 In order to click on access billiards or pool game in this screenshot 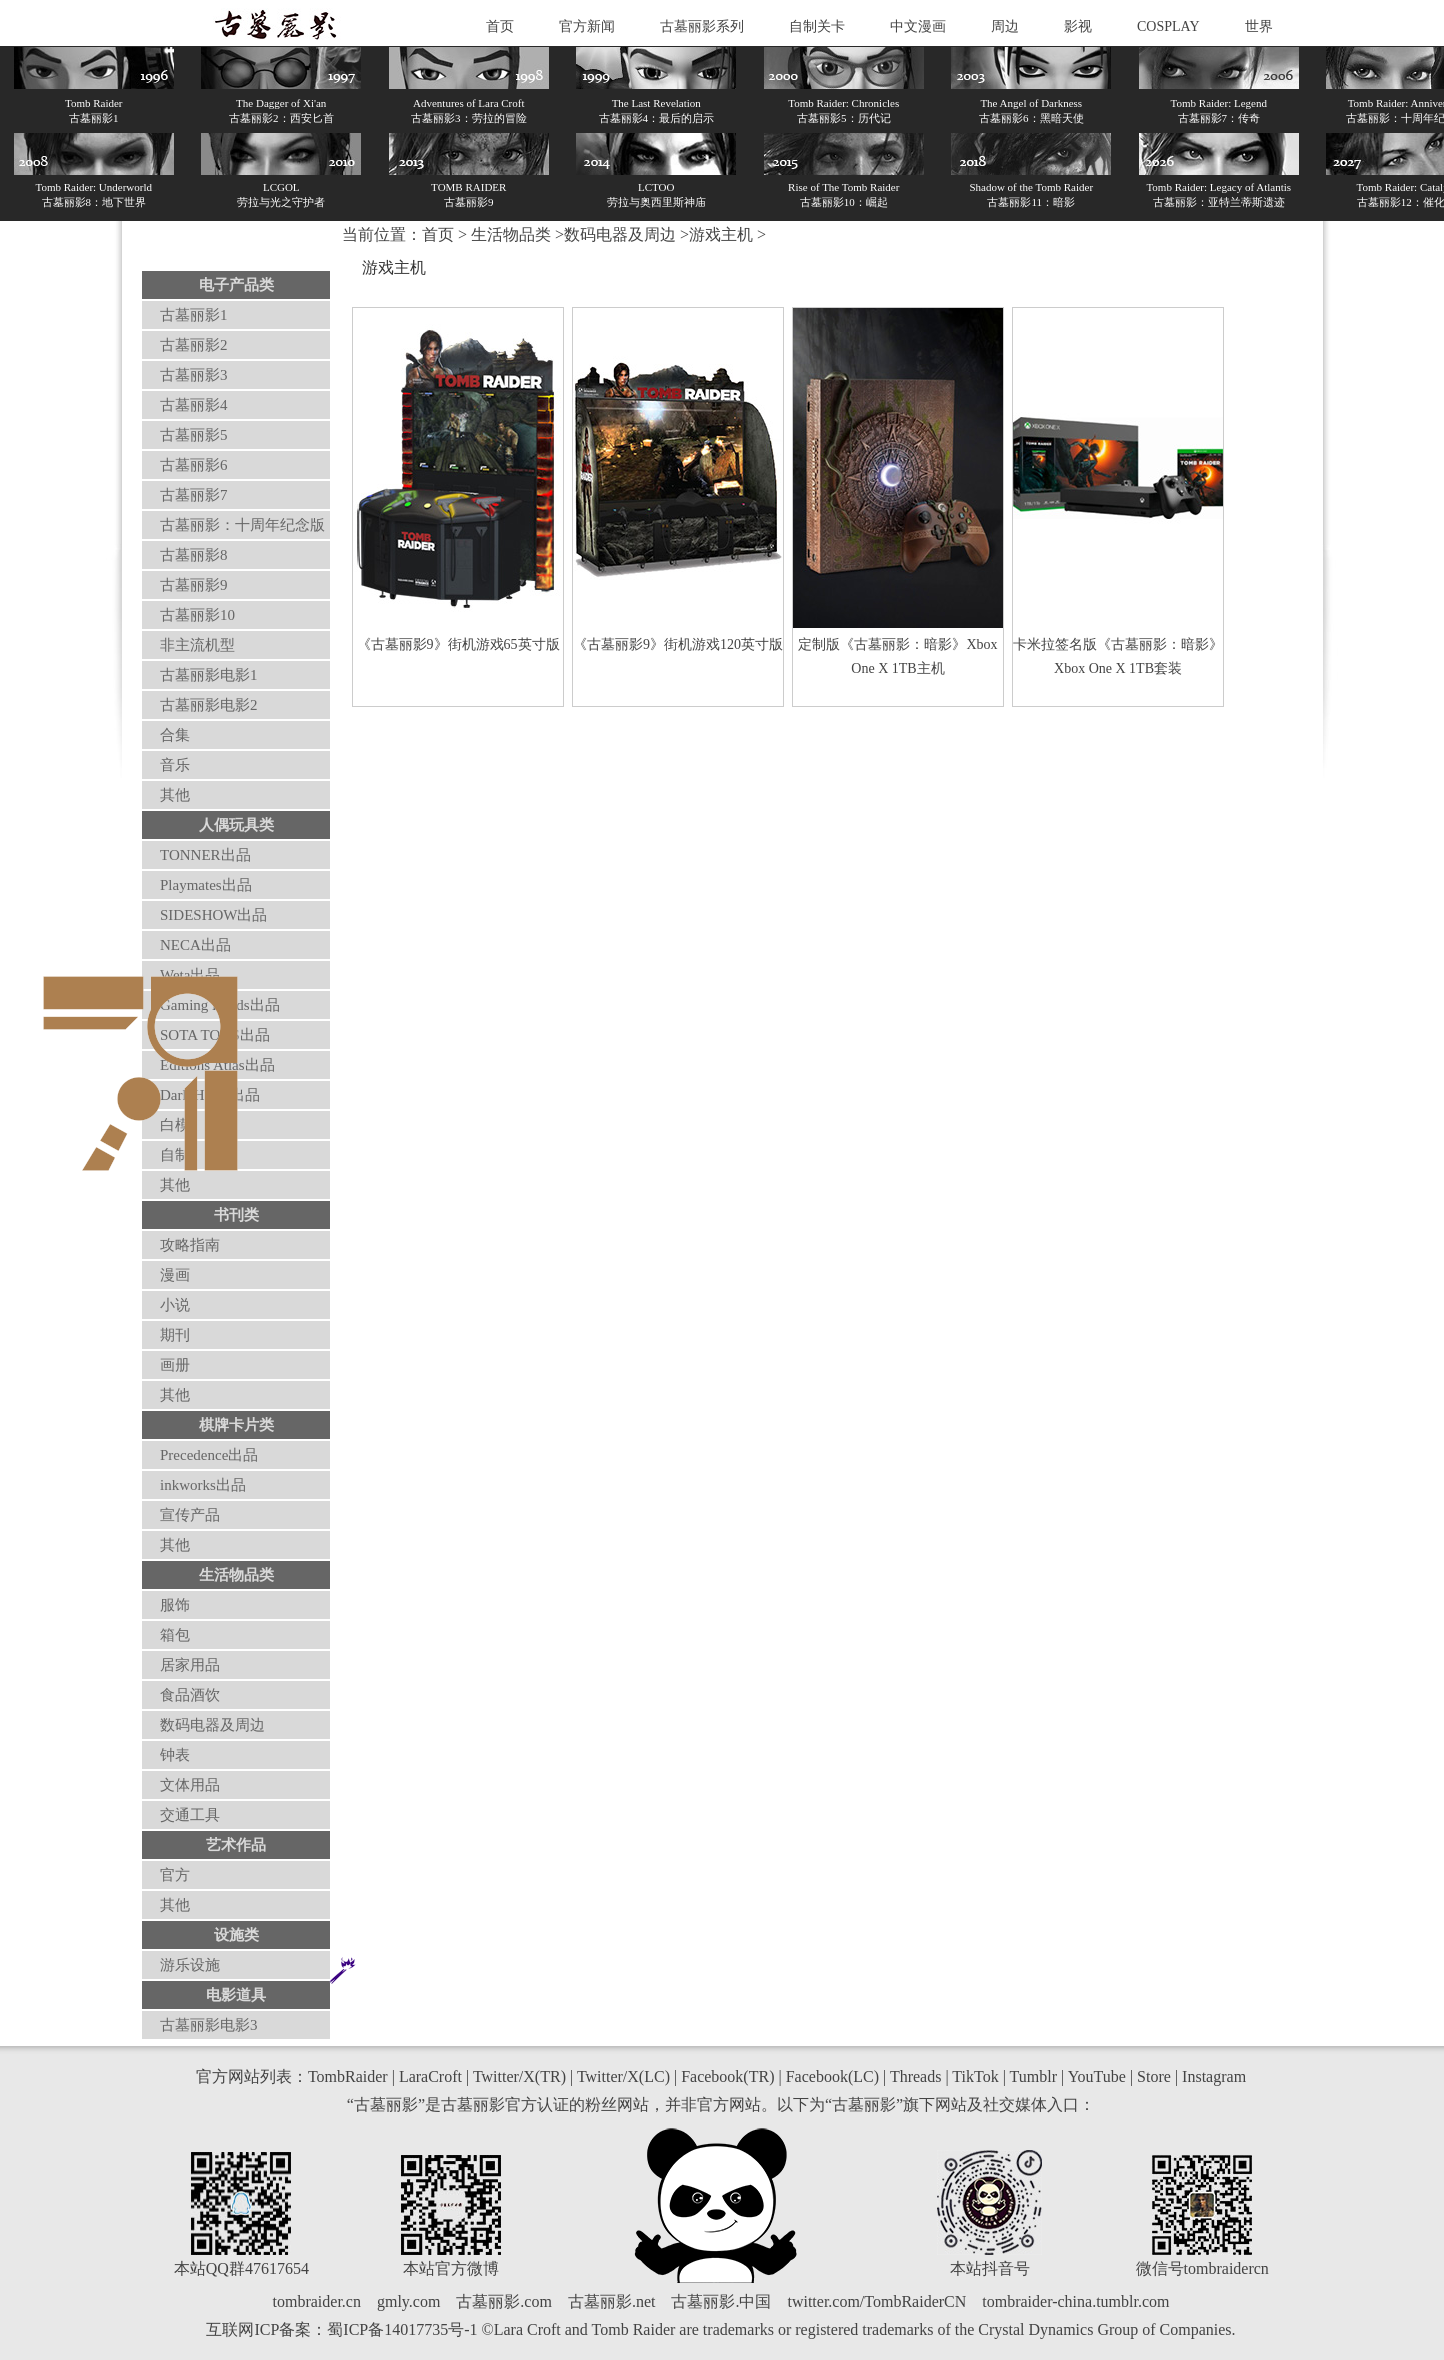, I will do `click(140, 1073)`.